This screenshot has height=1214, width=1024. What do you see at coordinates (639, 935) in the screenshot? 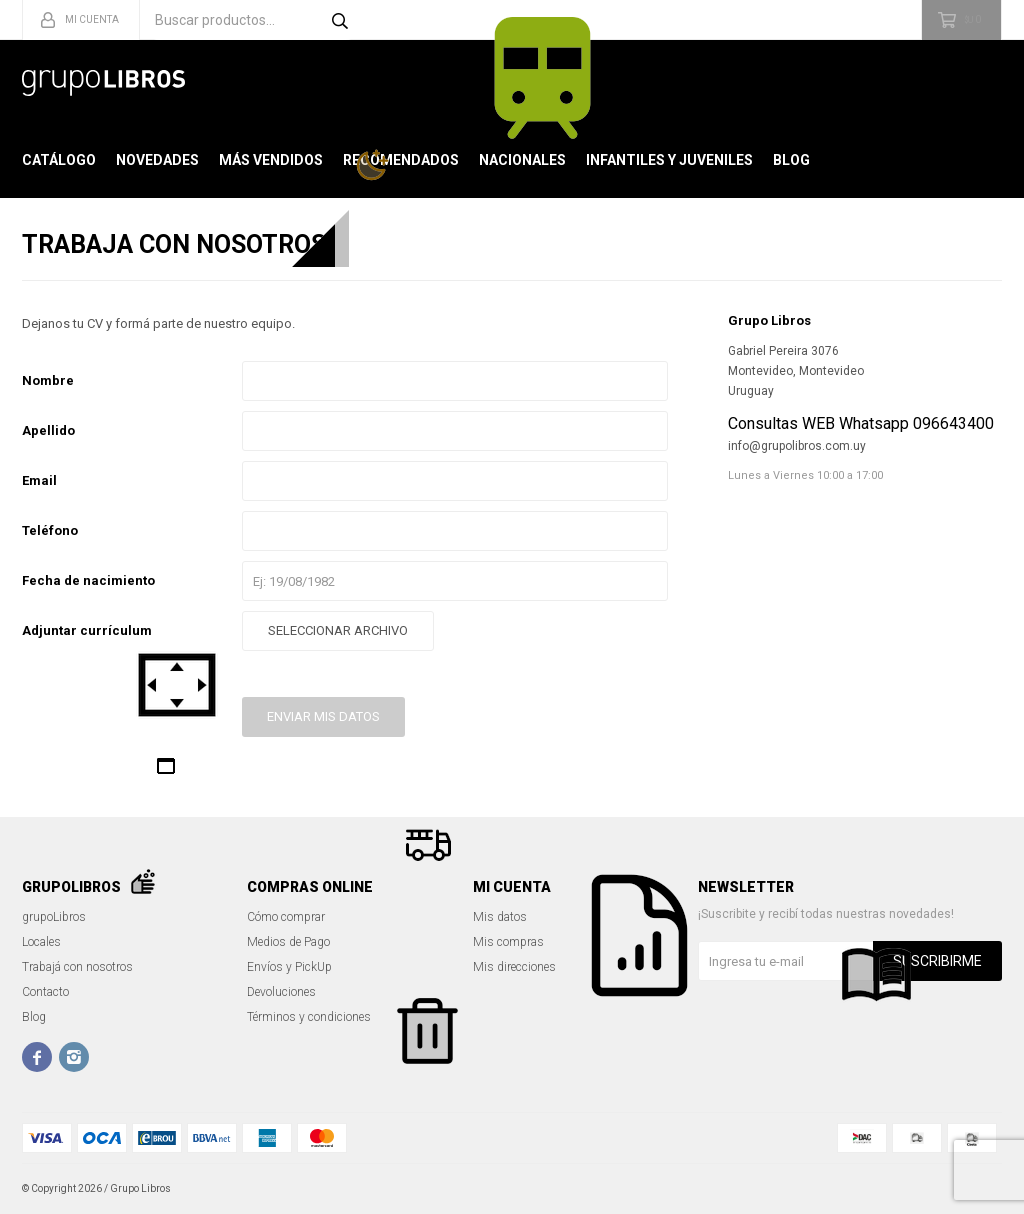
I see `view document analytics or statistics` at bounding box center [639, 935].